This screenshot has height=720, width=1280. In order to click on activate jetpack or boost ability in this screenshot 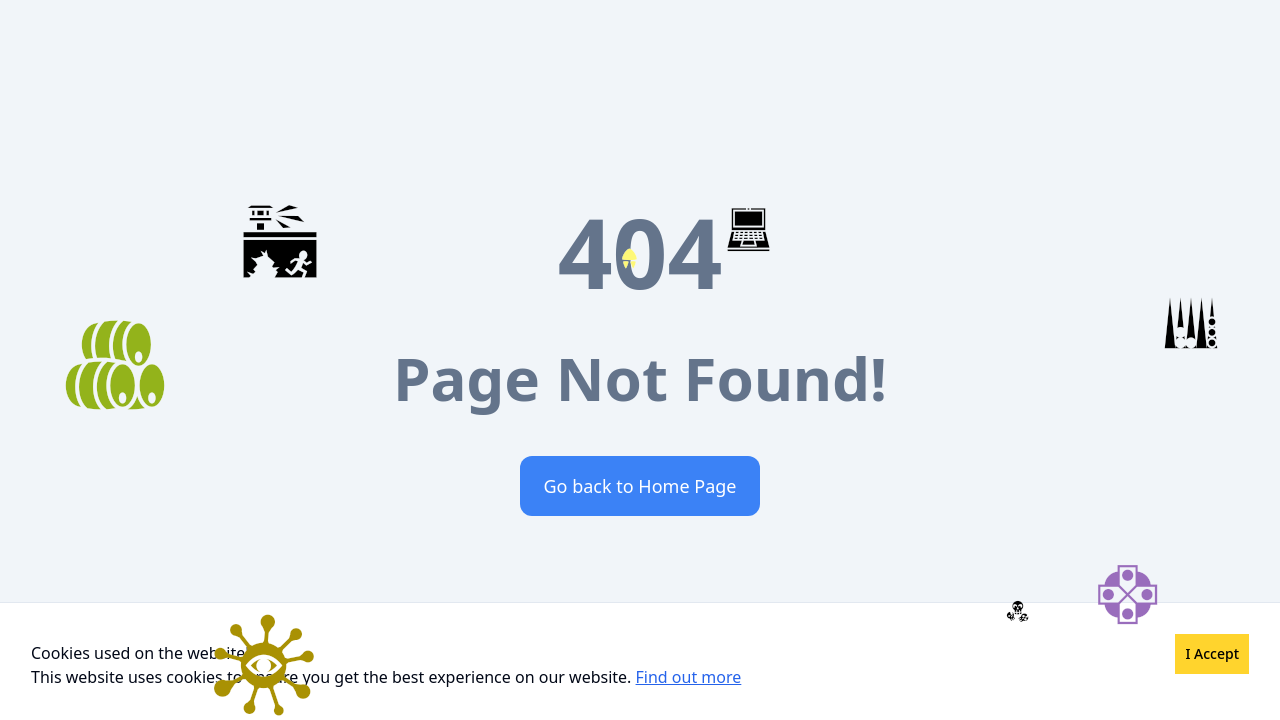, I will do `click(629, 258)`.